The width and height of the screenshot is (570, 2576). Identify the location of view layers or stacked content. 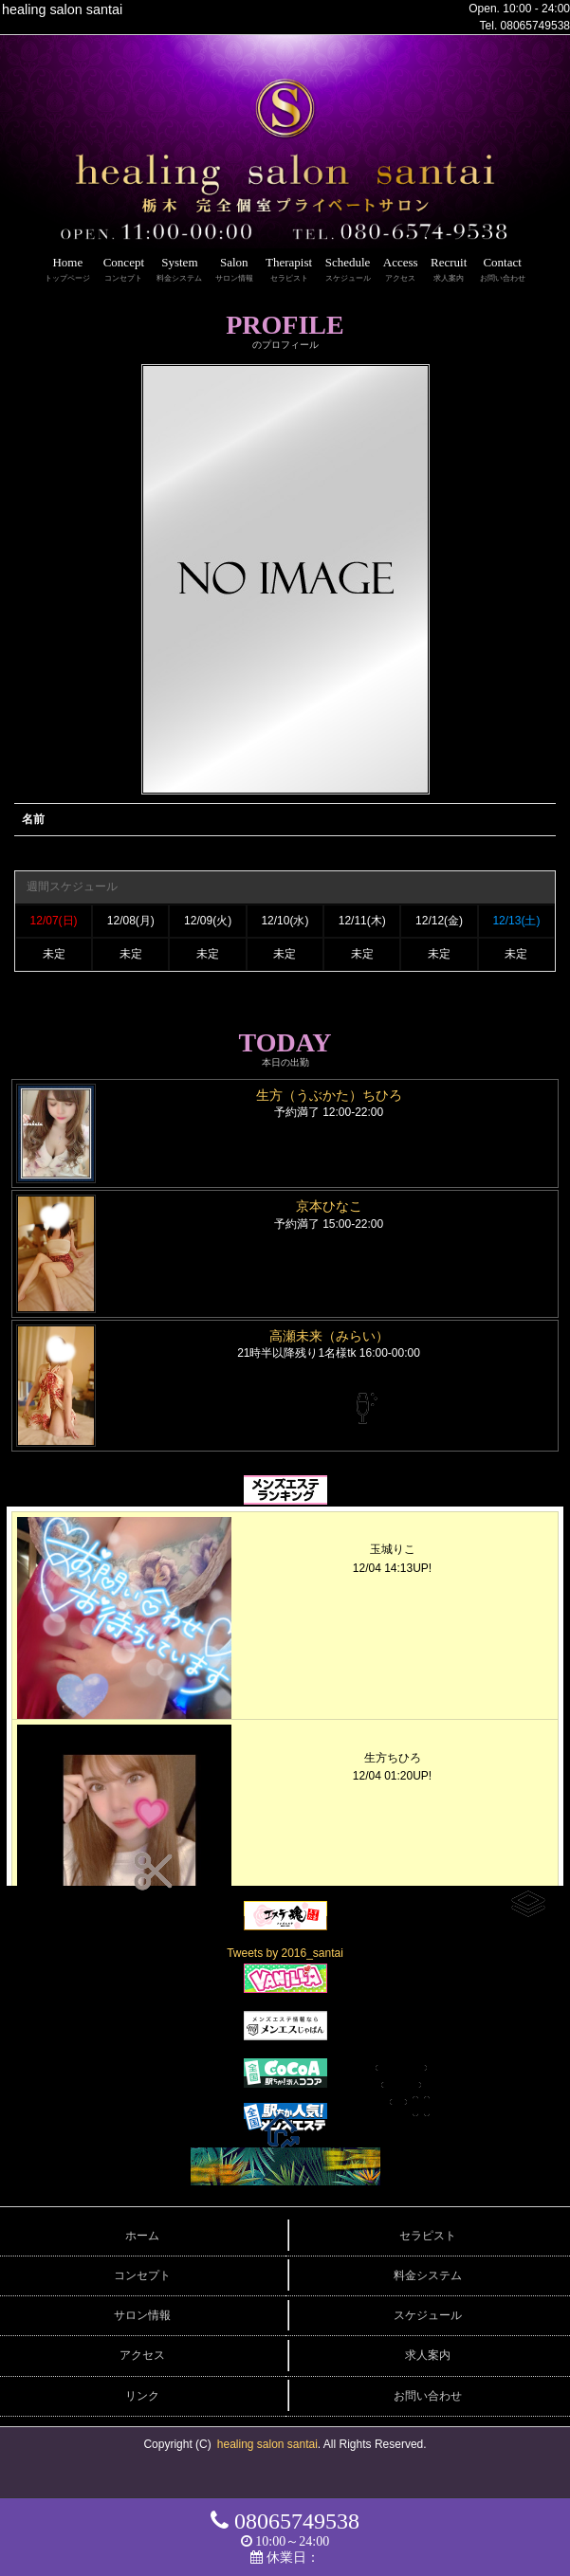
(528, 1904).